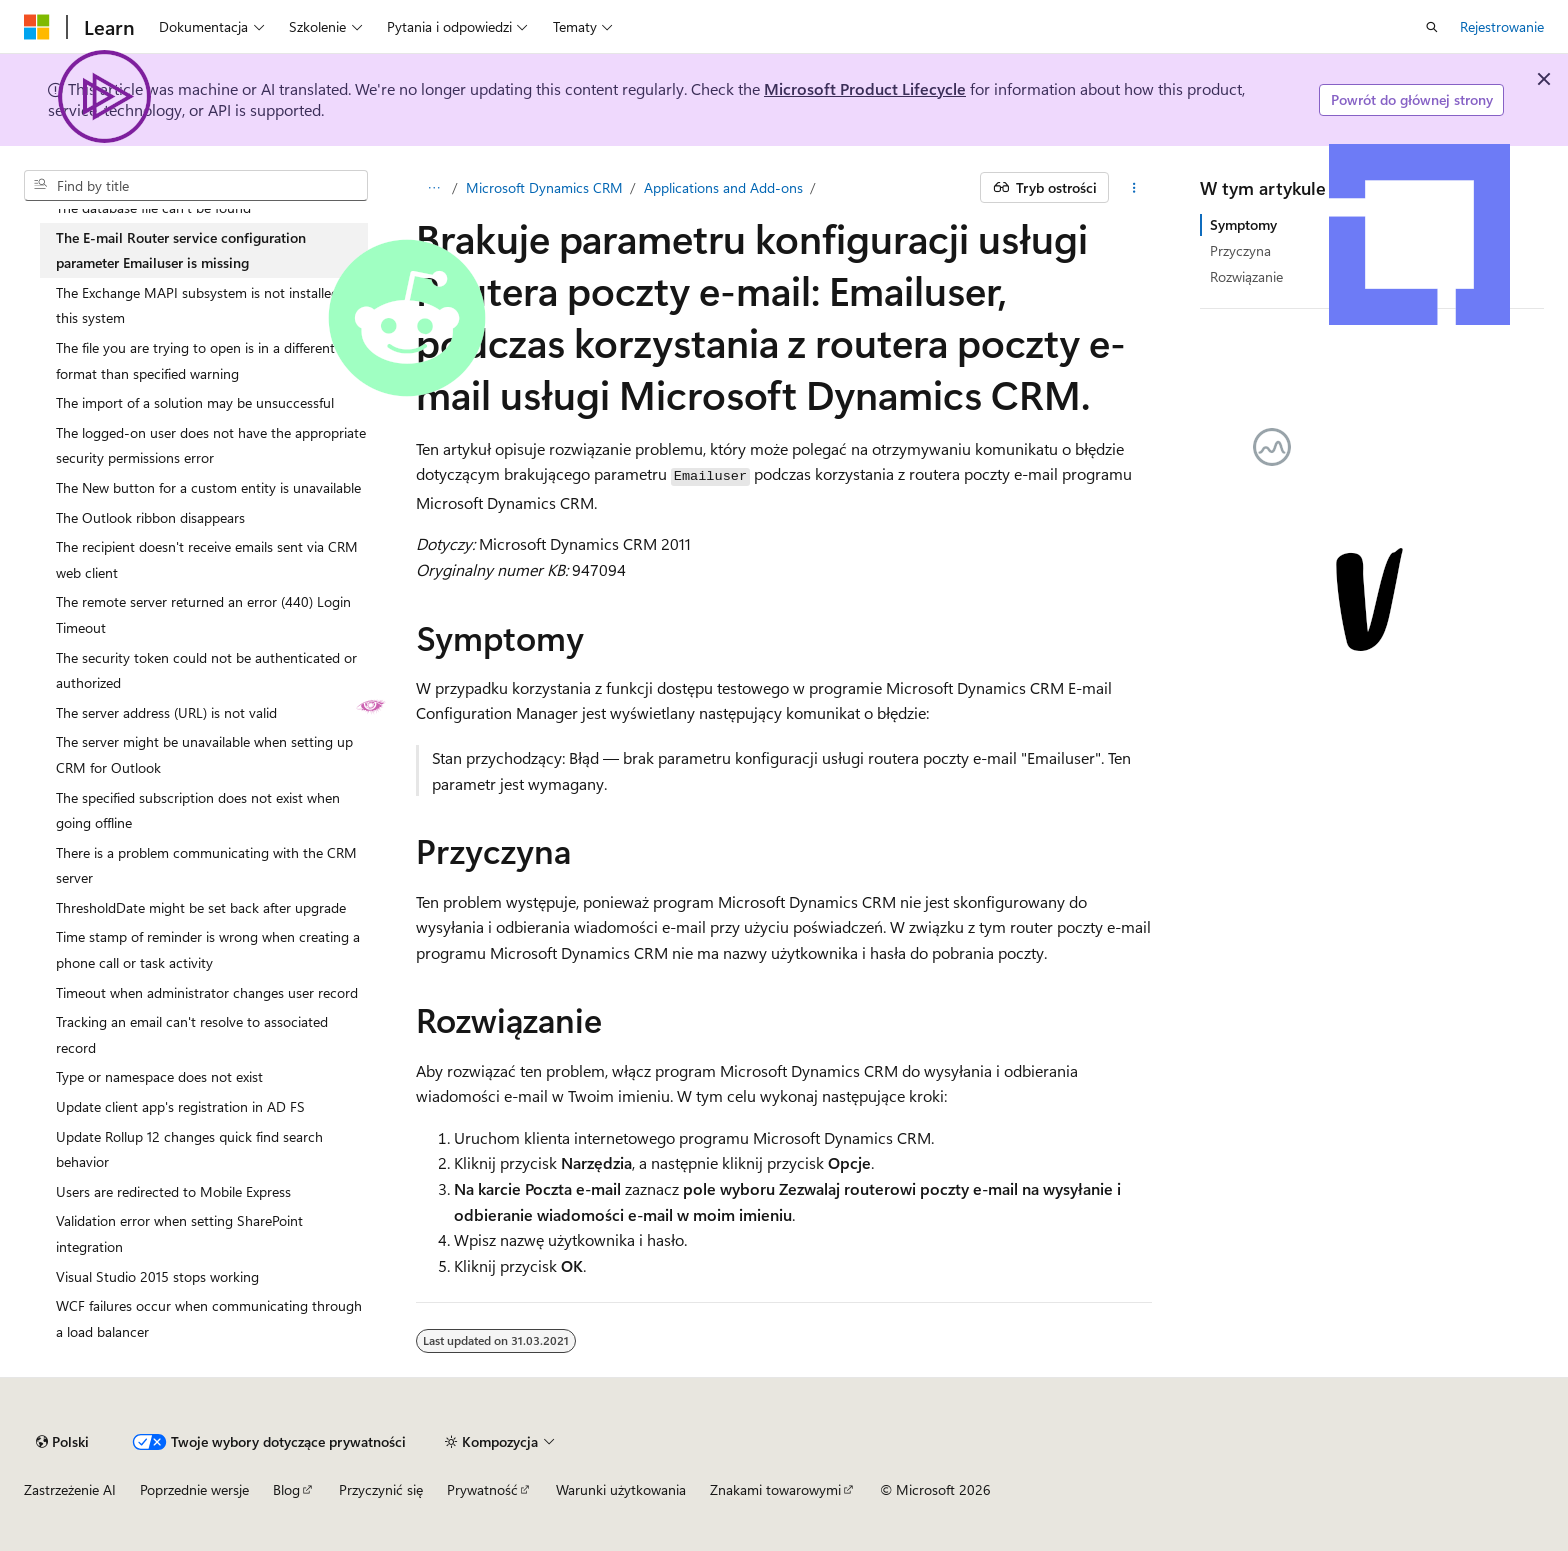 Image resolution: width=1568 pixels, height=1551 pixels. What do you see at coordinates (1369, 599) in the screenshot?
I see `open the Vinted app` at bounding box center [1369, 599].